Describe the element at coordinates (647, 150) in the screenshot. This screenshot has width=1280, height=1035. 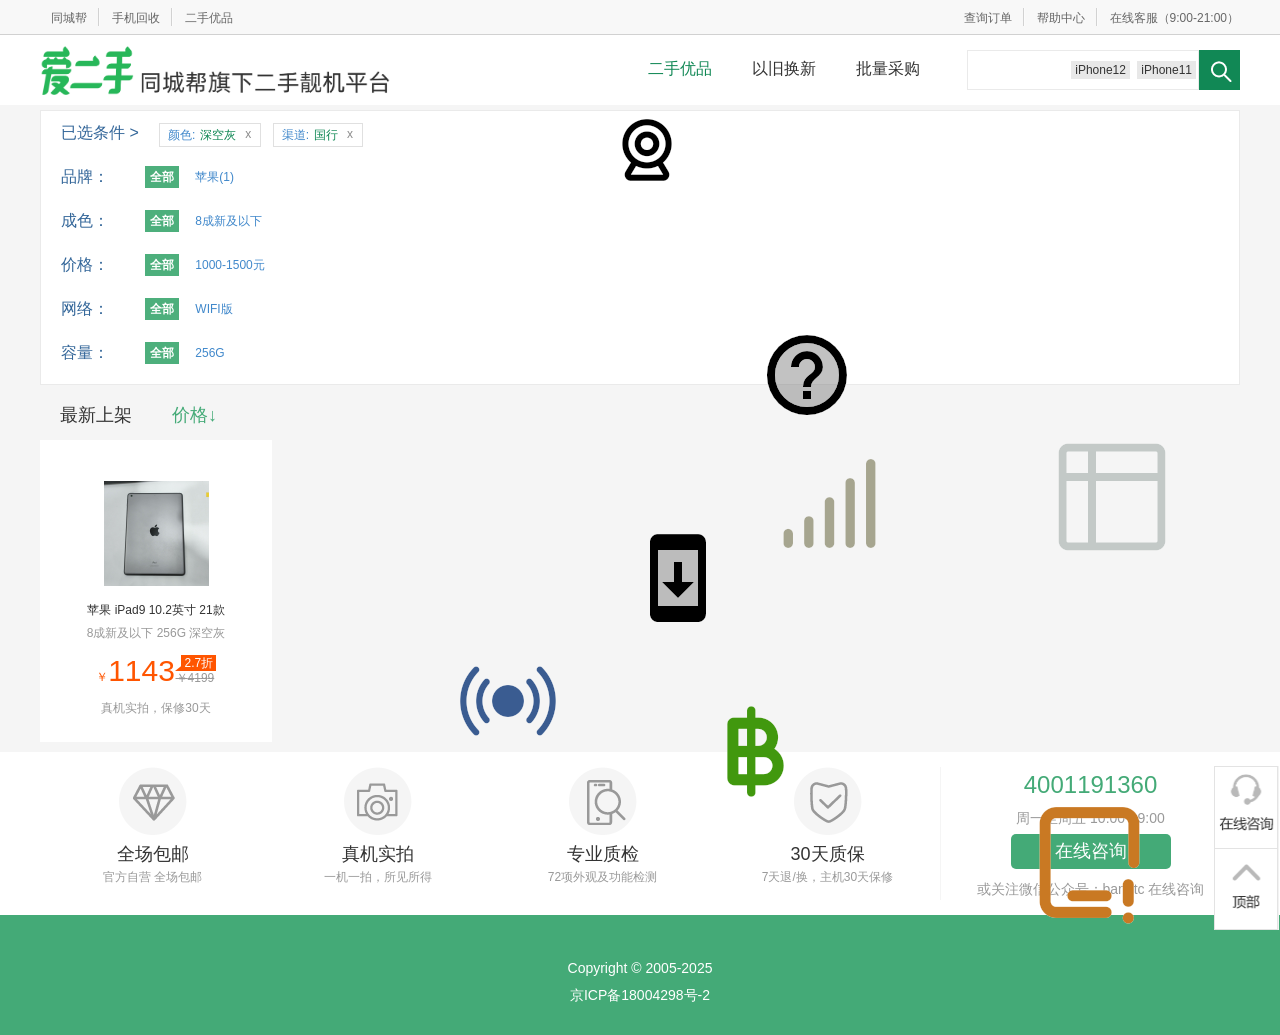
I see `access webcam settings` at that location.